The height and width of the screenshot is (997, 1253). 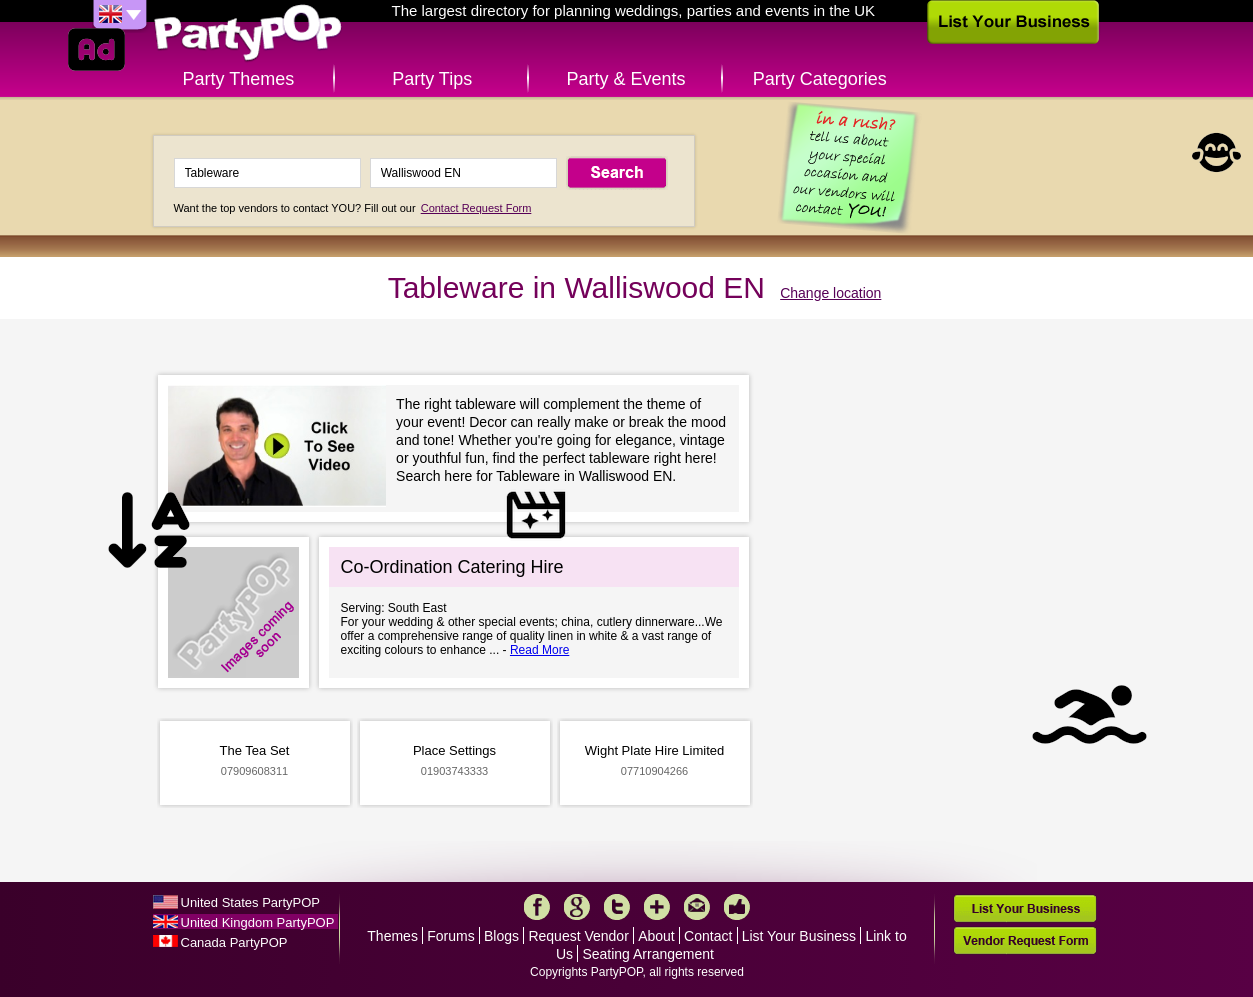 I want to click on access swimming pool or aquatic facilities, so click(x=1089, y=714).